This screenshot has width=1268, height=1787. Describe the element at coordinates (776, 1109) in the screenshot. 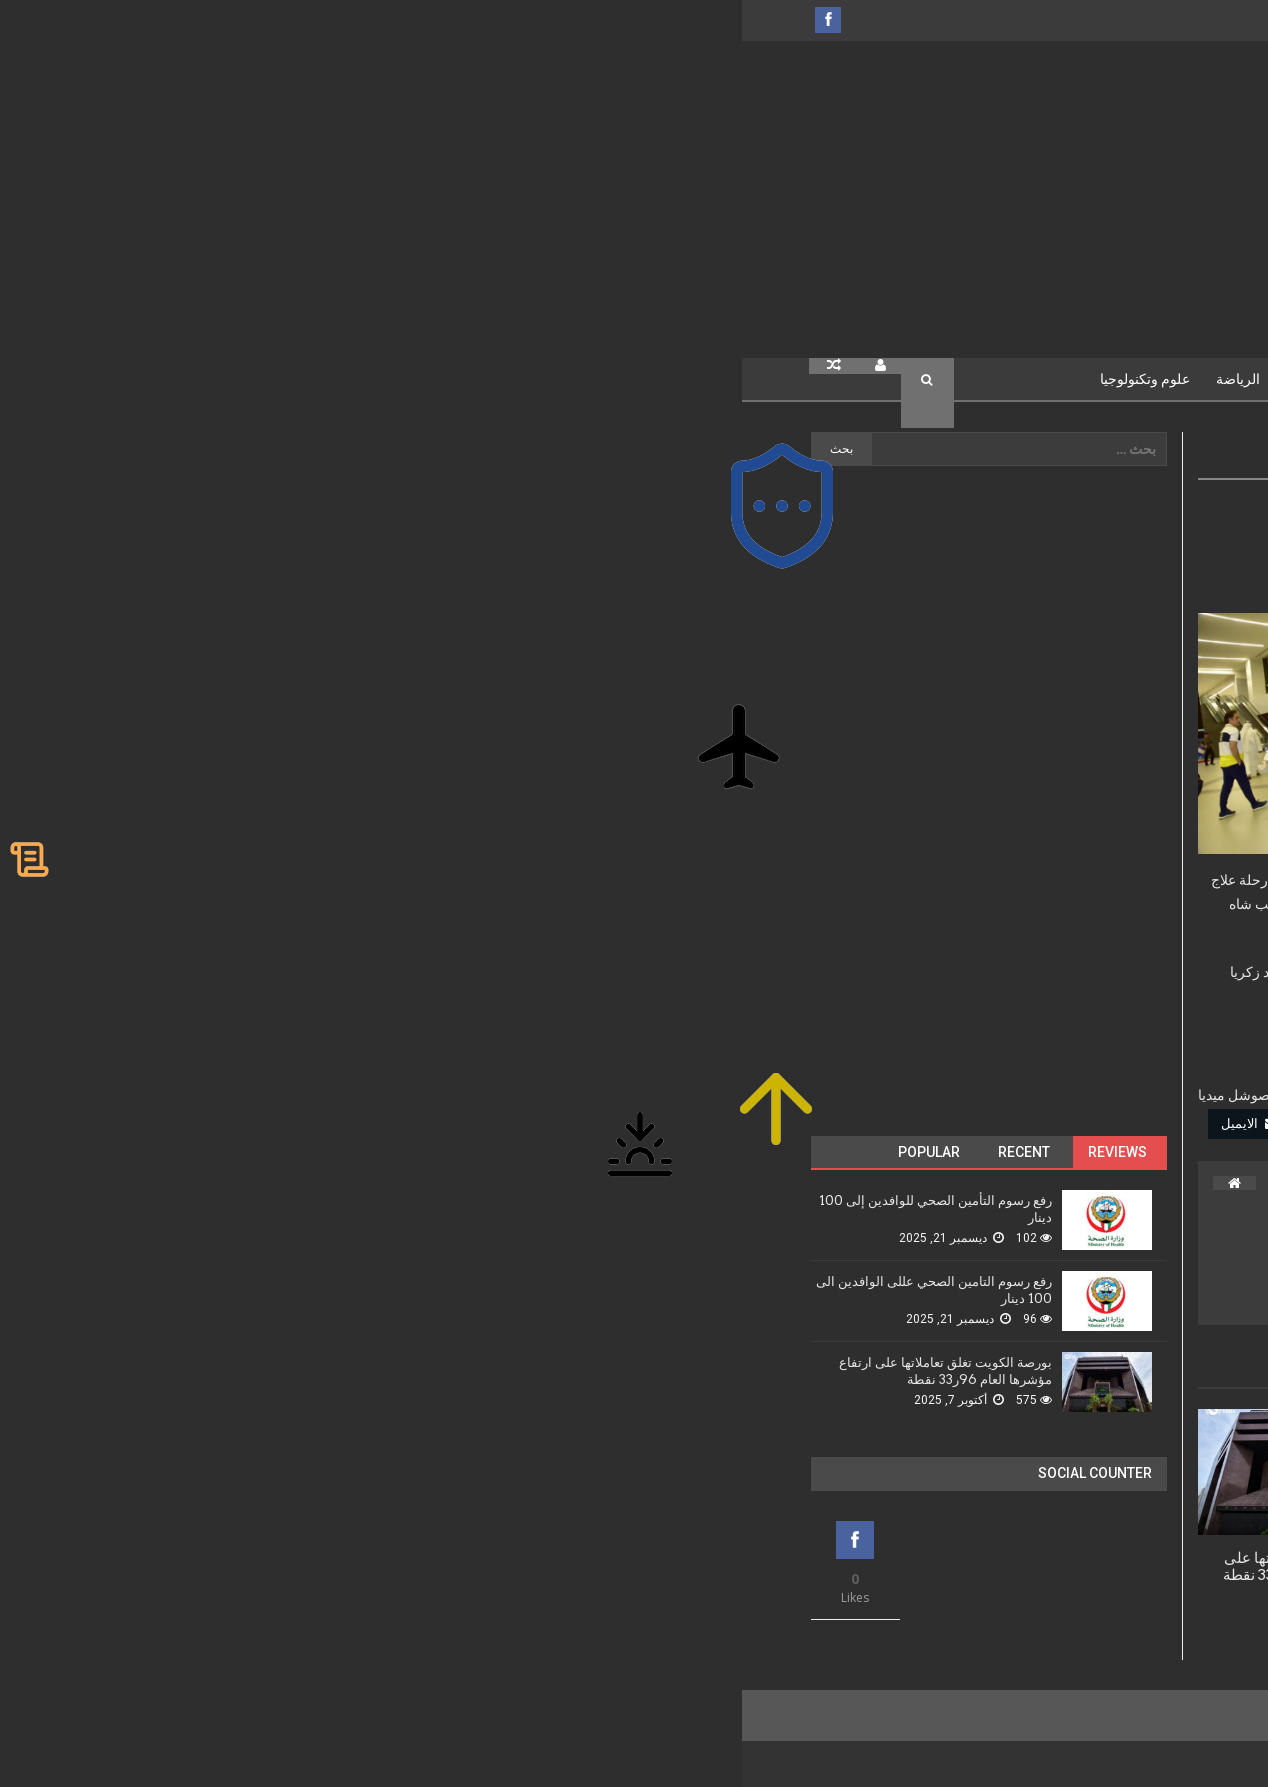

I see `scroll to top of page` at that location.